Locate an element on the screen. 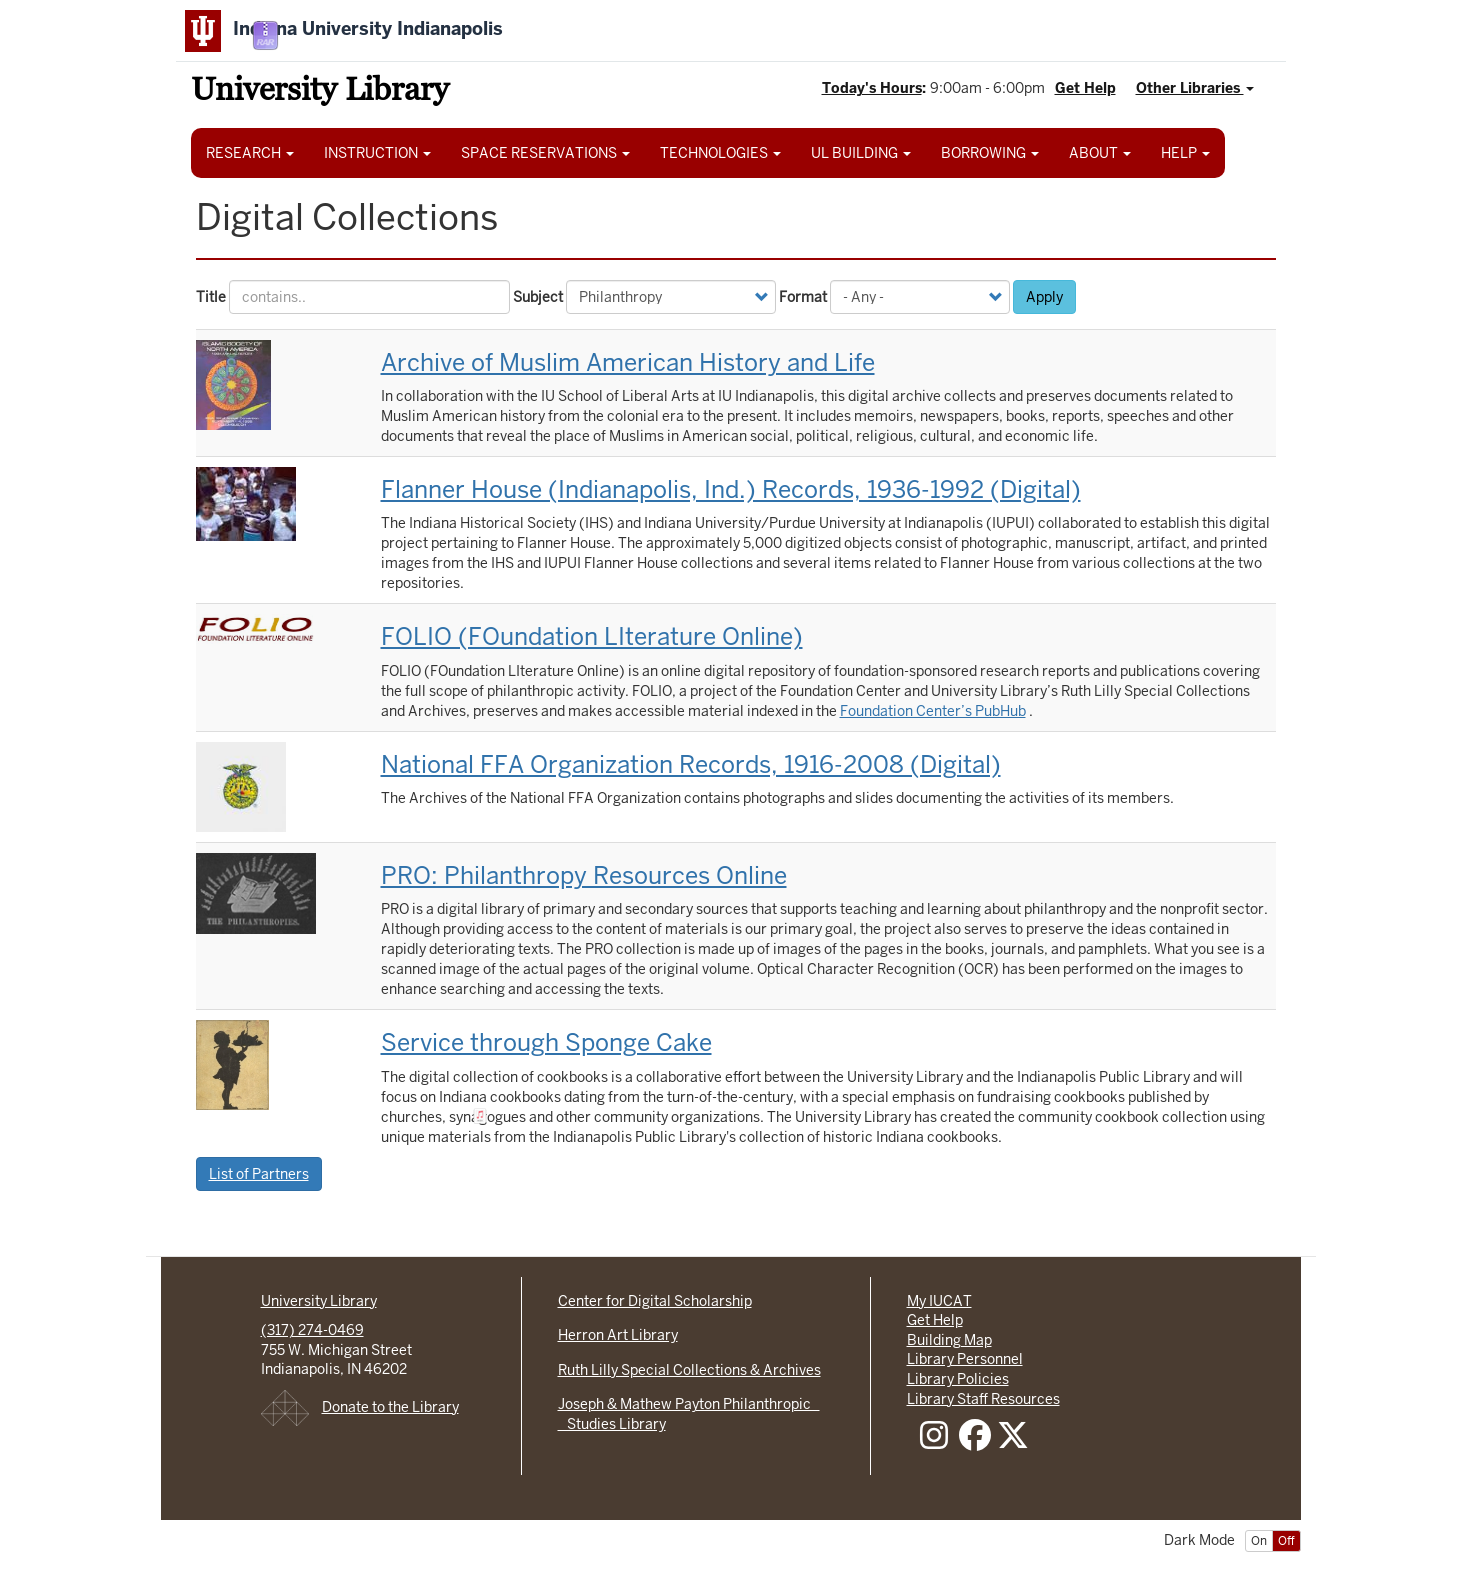 The image size is (1461, 1577). a compressed RAR archive file is located at coordinates (265, 35).